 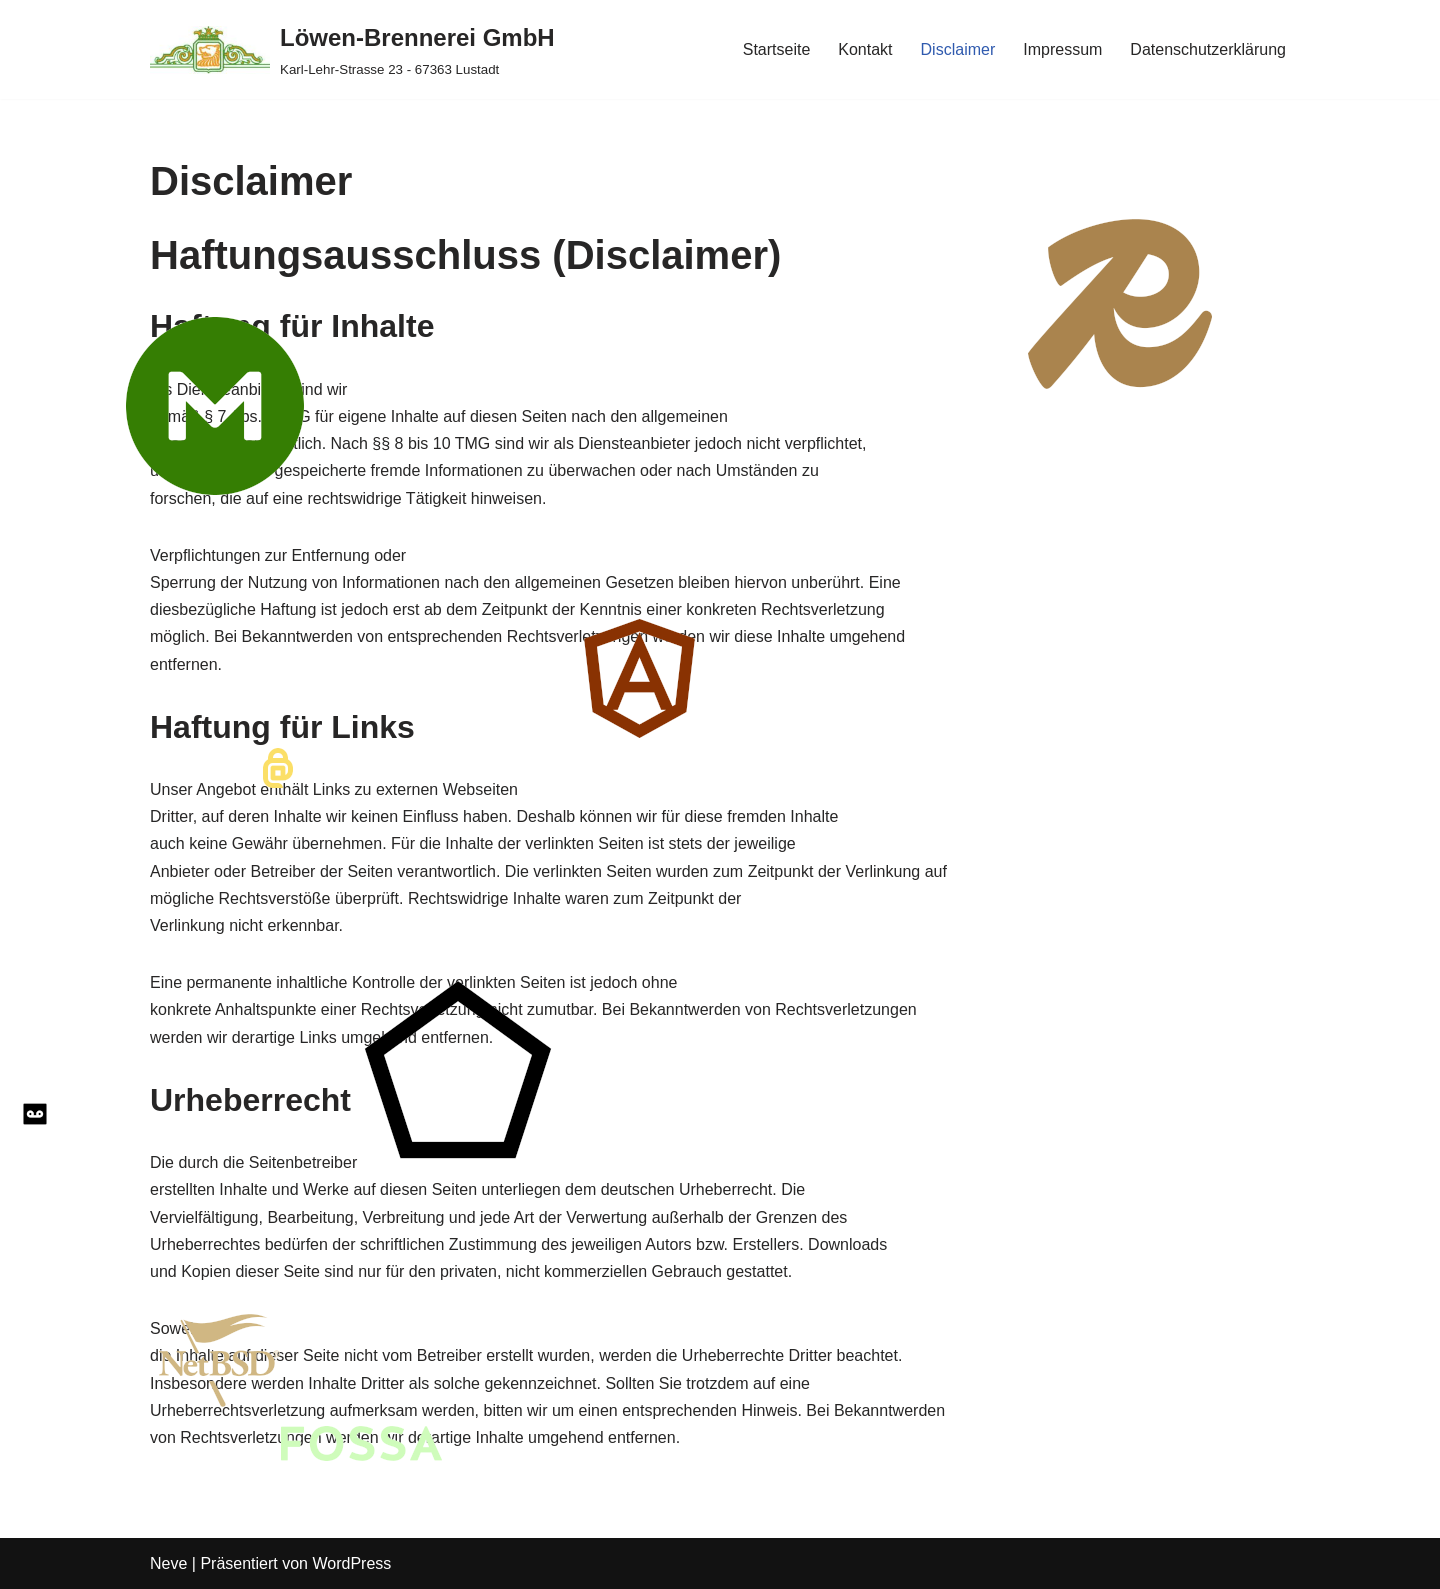 I want to click on open addy.io email alias service, so click(x=278, y=768).